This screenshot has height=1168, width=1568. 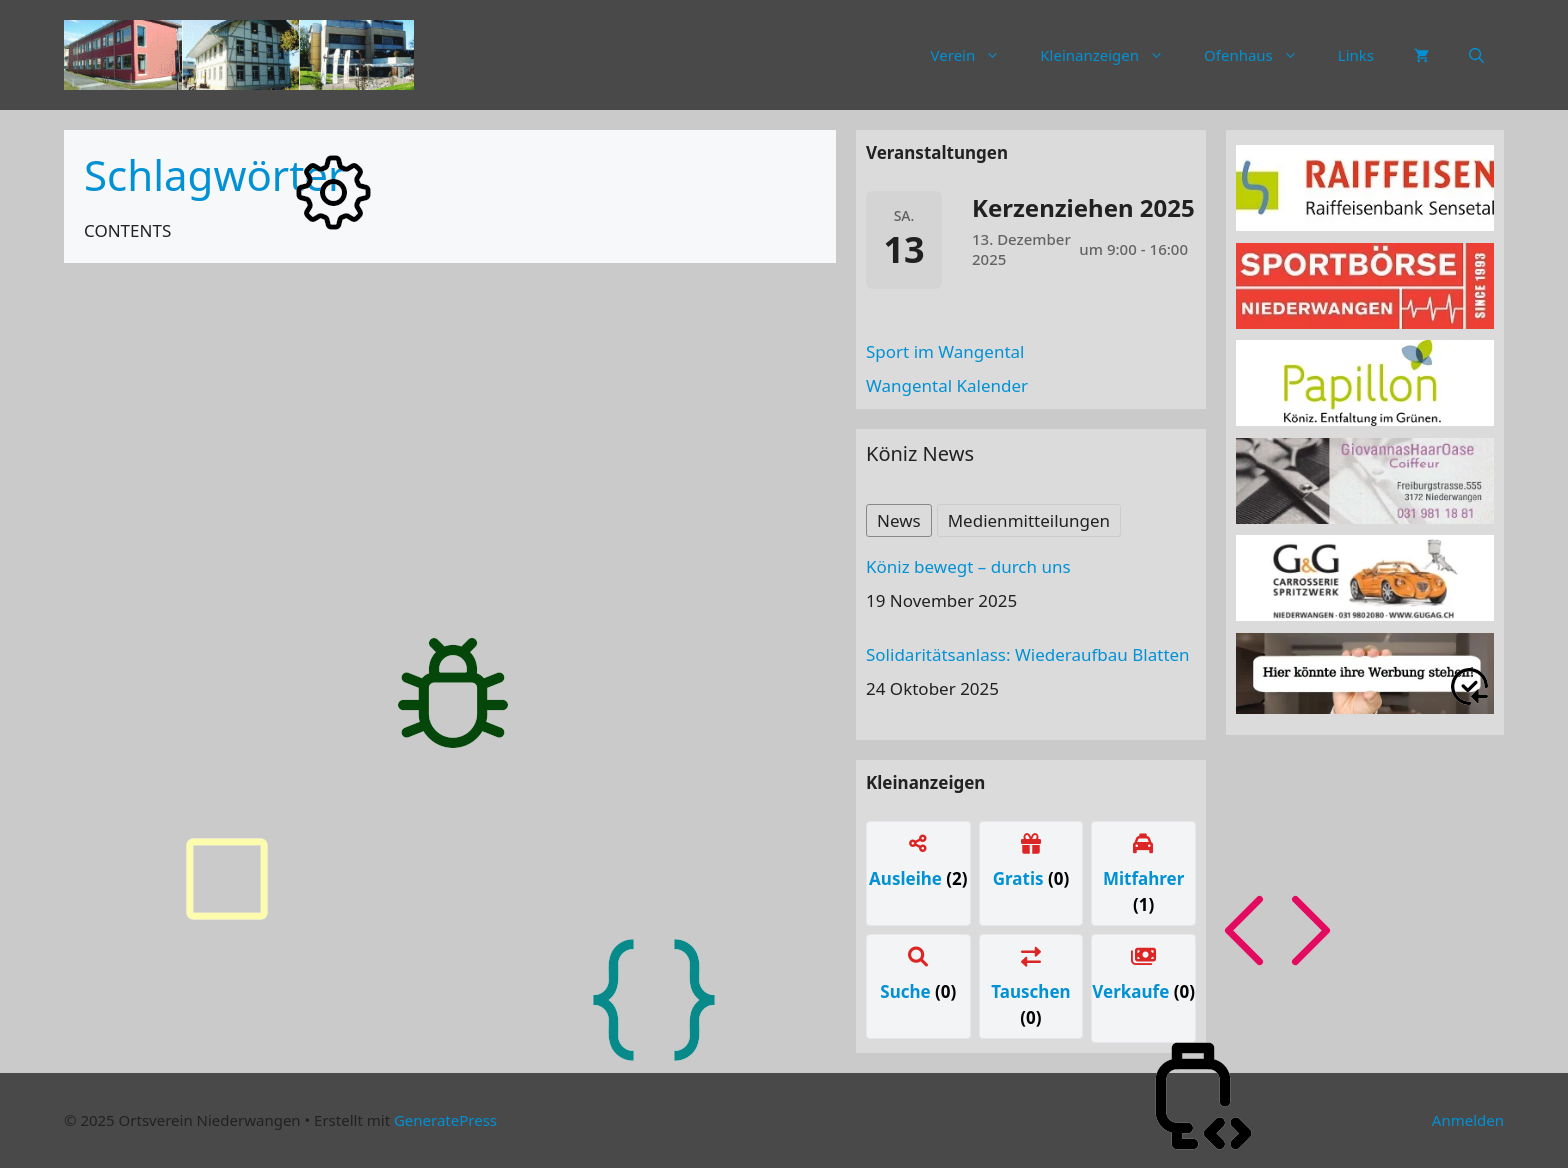 What do you see at coordinates (1469, 686) in the screenshot?
I see `indicates a tracked issue has been closed and completed` at bounding box center [1469, 686].